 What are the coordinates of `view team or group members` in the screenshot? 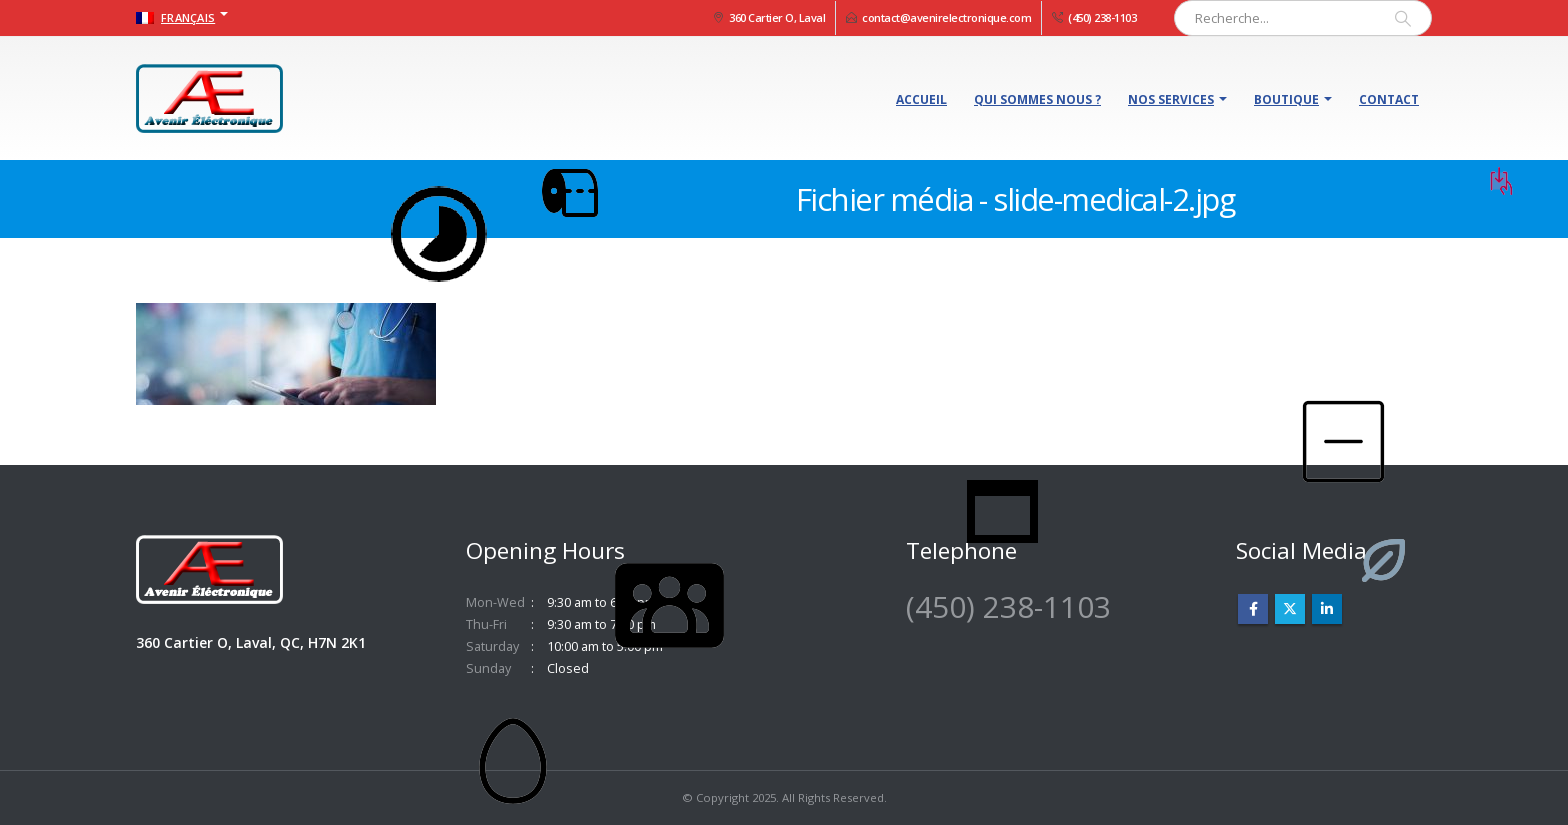 It's located at (669, 605).